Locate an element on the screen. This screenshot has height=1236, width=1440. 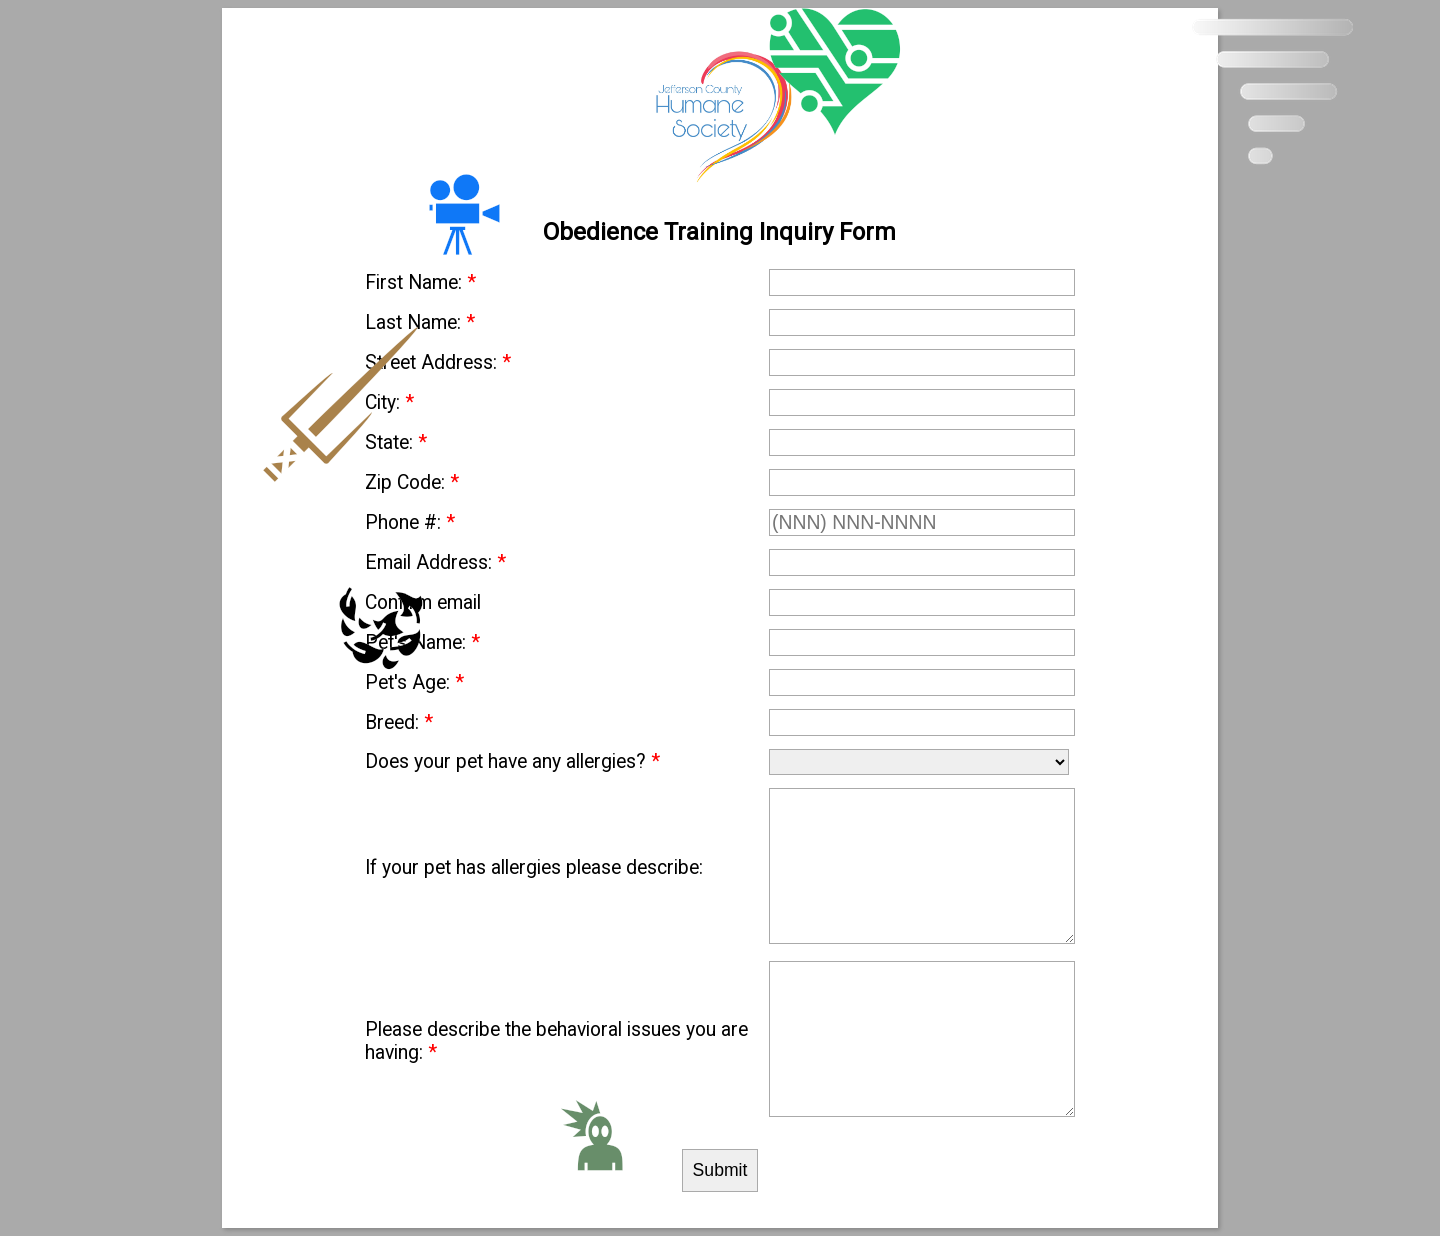
nature or environmental category indicator is located at coordinates (381, 628).